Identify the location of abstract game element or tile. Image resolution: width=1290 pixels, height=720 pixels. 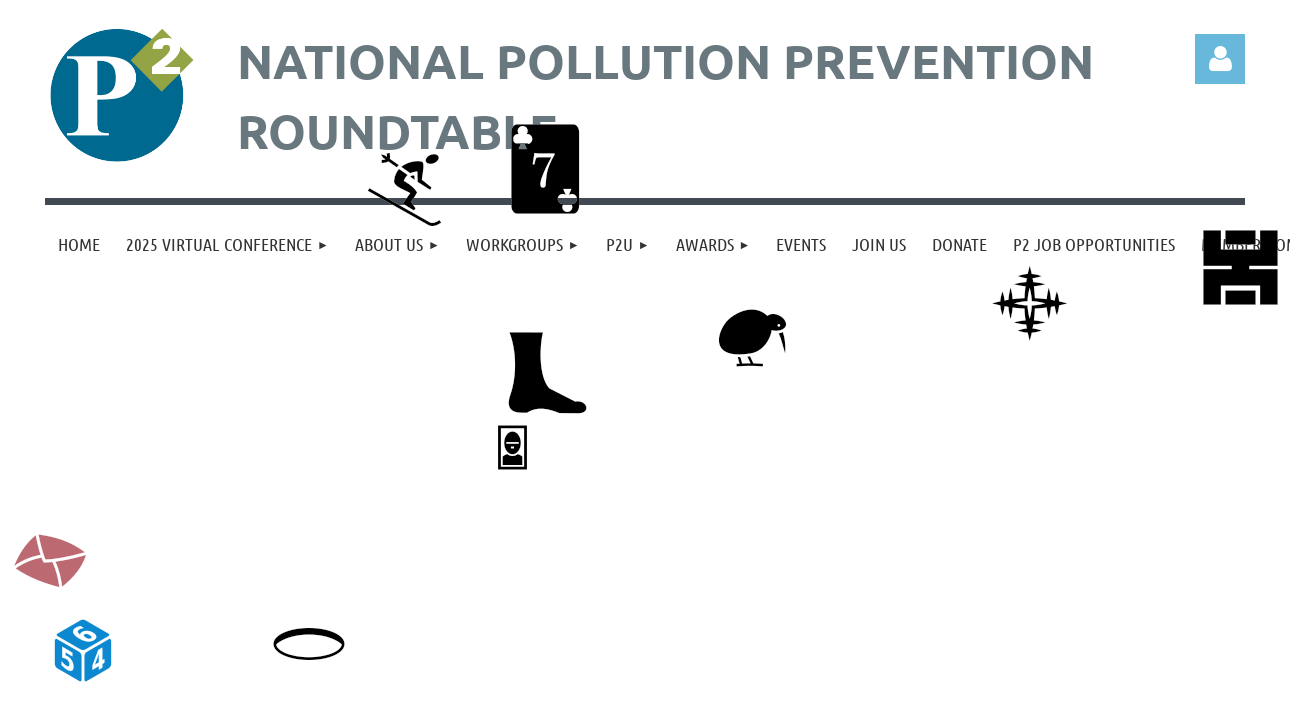
(1240, 267).